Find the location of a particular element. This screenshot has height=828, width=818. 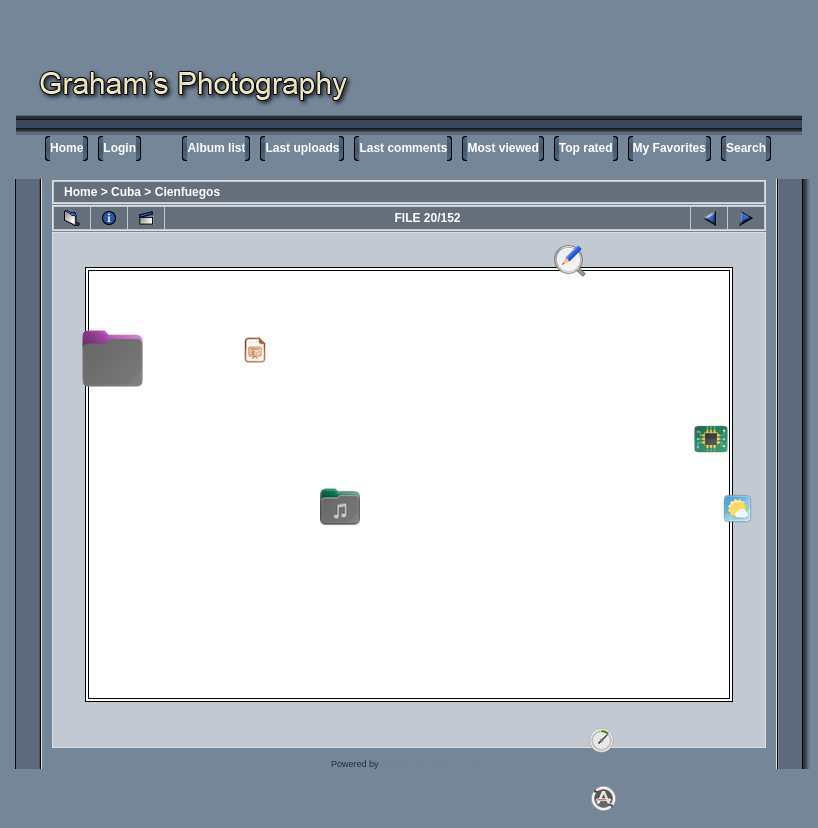

open sysprof system profiler is located at coordinates (601, 740).